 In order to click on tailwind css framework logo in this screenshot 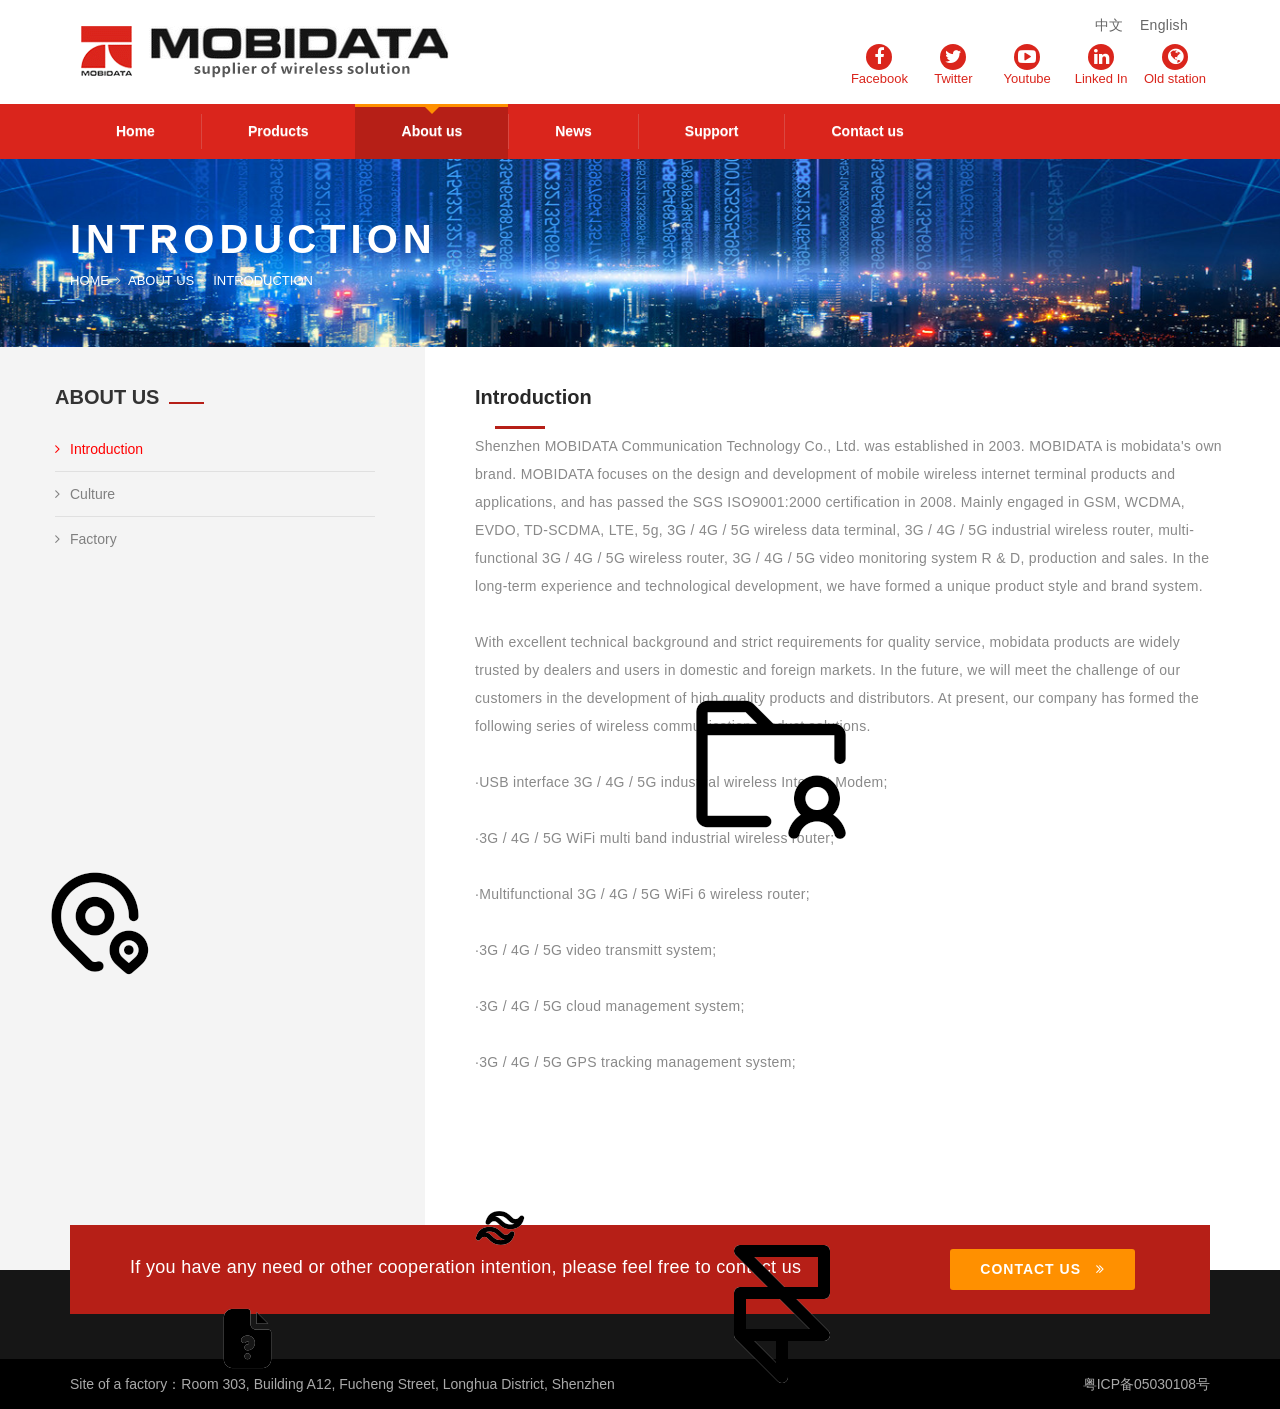, I will do `click(500, 1228)`.